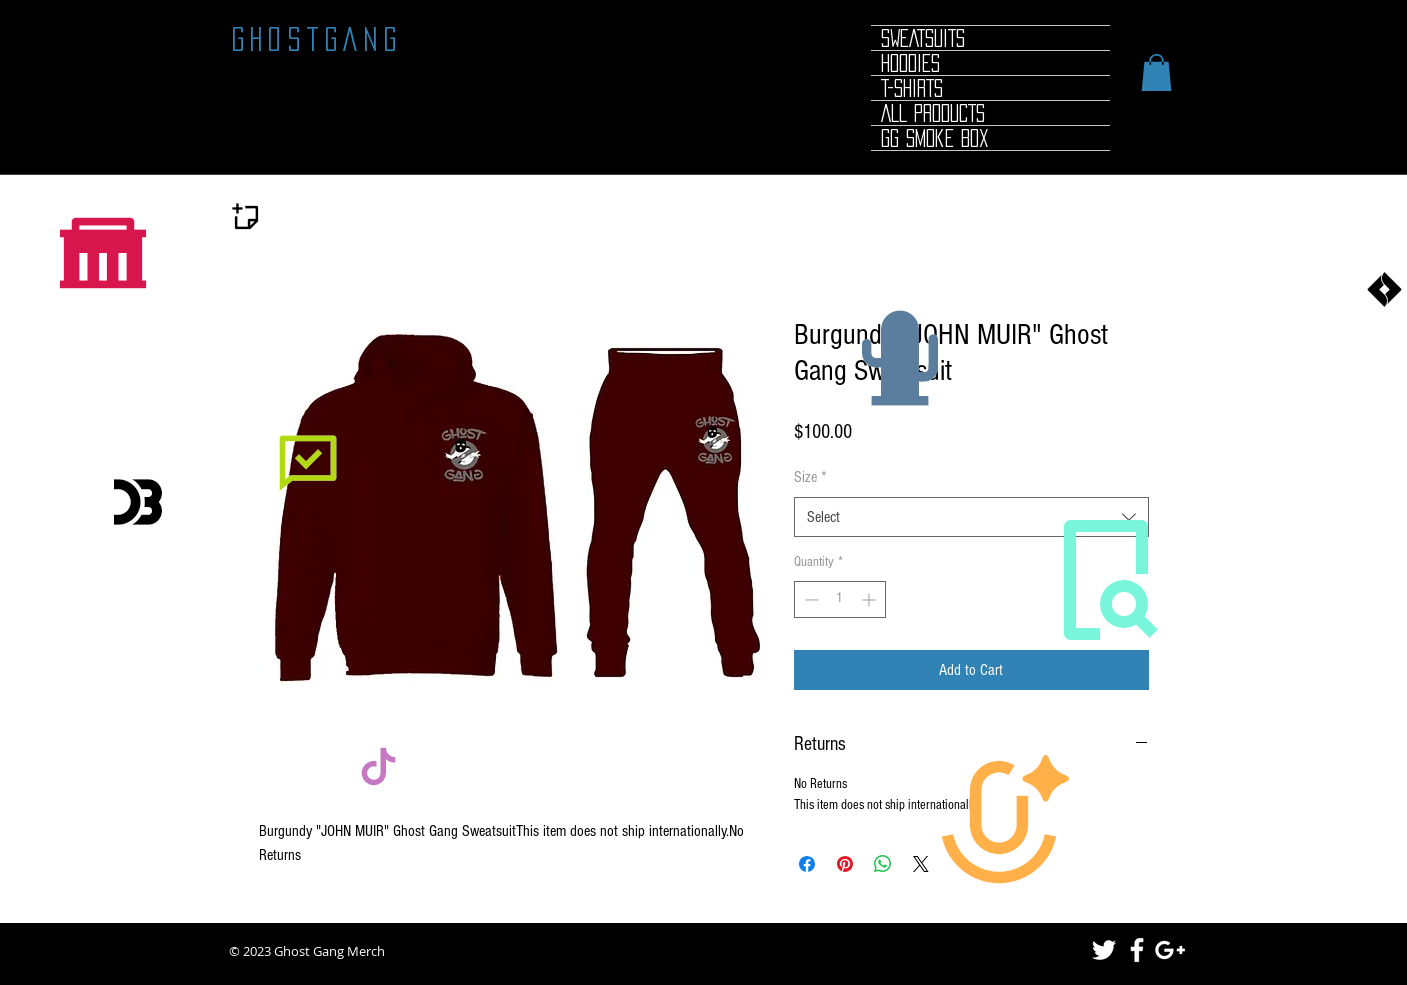 Image resolution: width=1407 pixels, height=985 pixels. Describe the element at coordinates (103, 253) in the screenshot. I see `access government services` at that location.